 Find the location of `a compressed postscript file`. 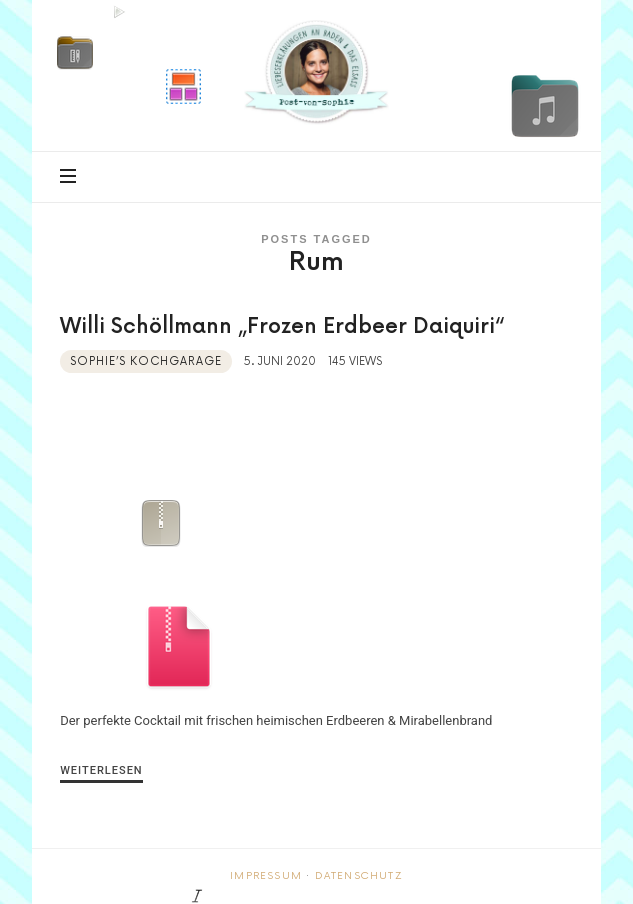

a compressed postscript file is located at coordinates (179, 648).